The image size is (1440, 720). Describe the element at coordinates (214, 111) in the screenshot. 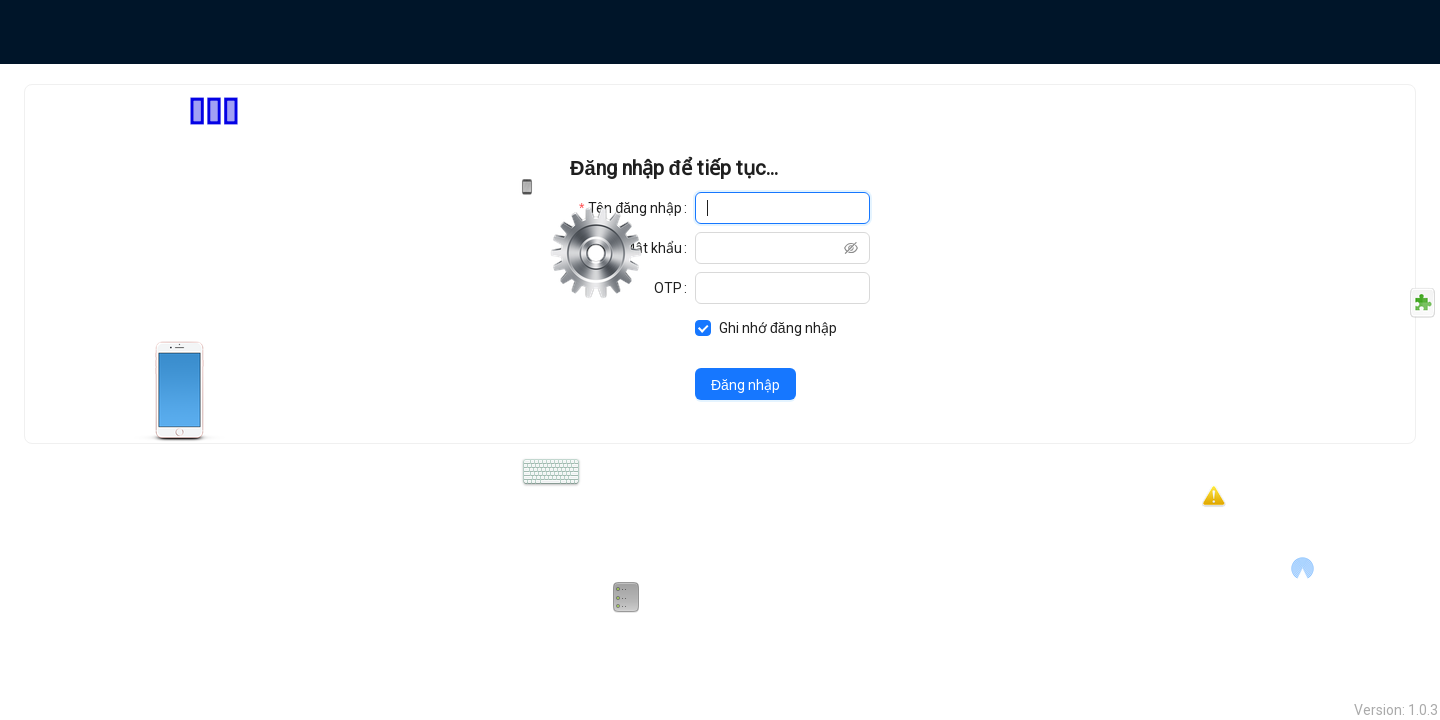

I see `switch between open workspaces or desktops` at that location.